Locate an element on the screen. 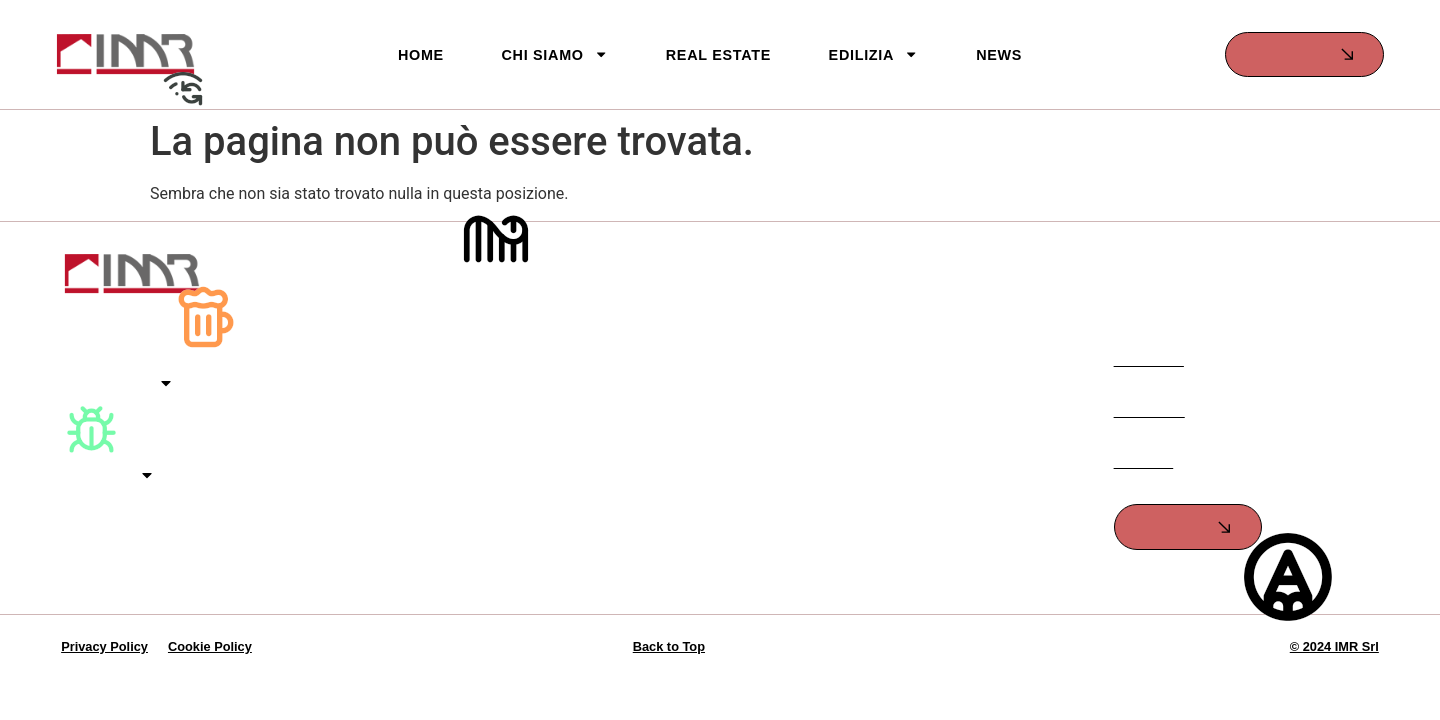 The height and width of the screenshot is (720, 1440). browse nearby bars or breweries is located at coordinates (206, 317).